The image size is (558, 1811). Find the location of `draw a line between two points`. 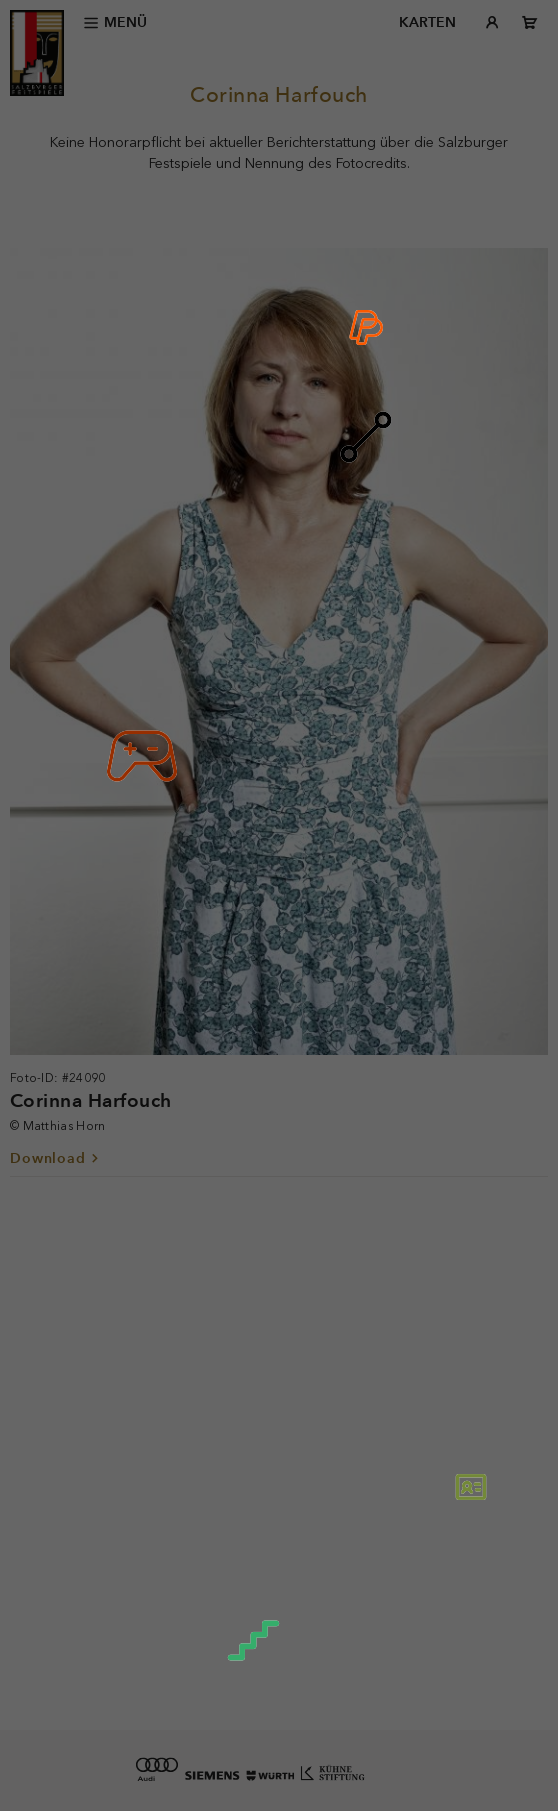

draw a line between two points is located at coordinates (366, 437).